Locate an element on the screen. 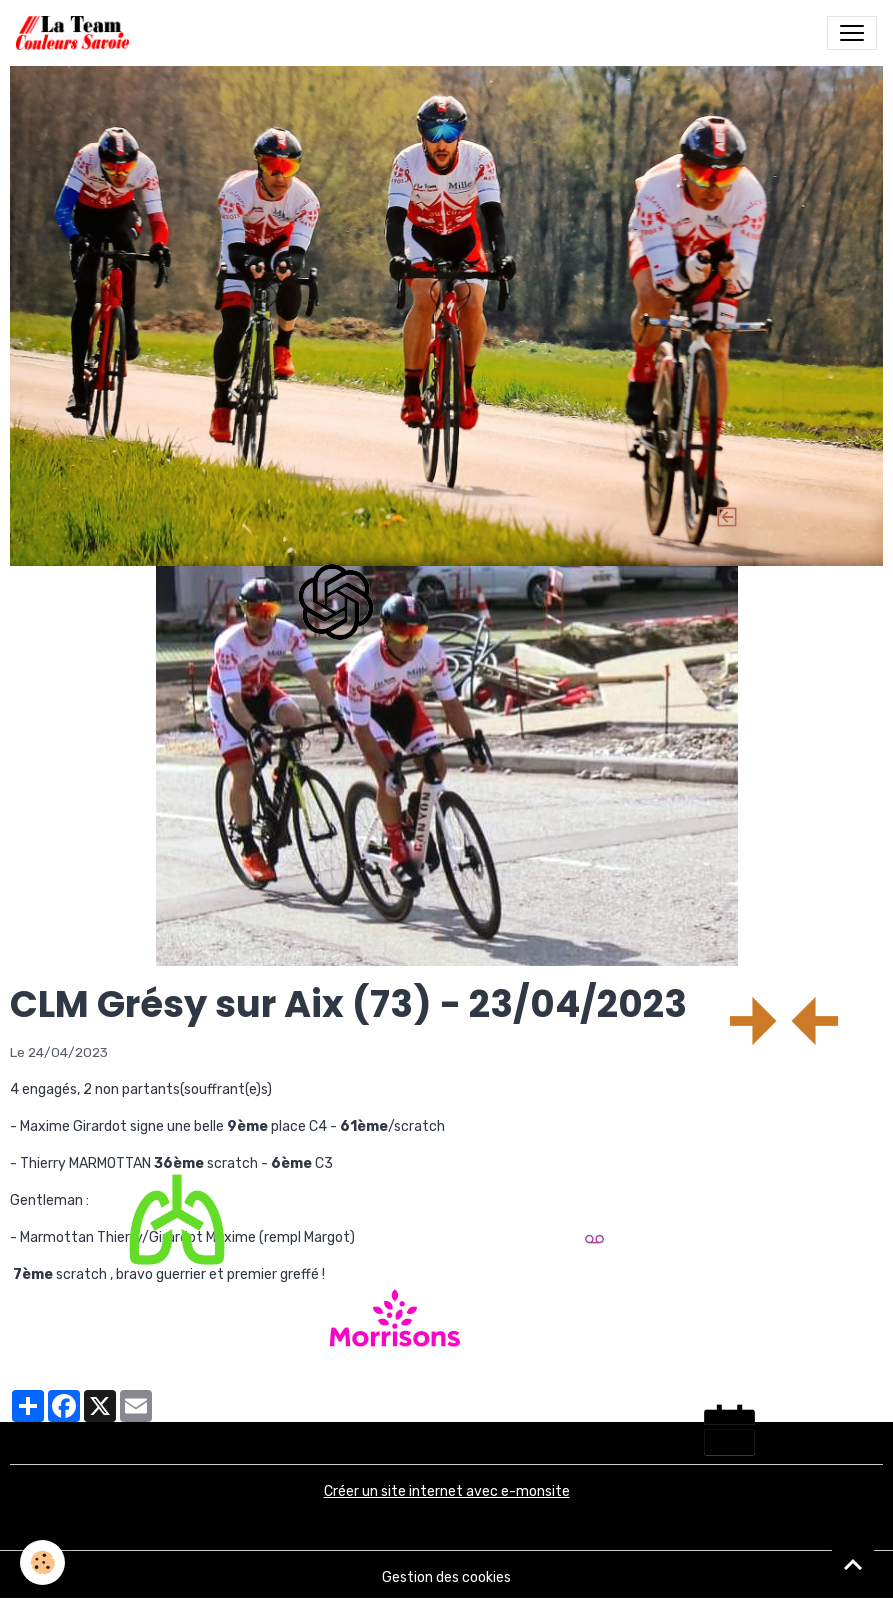  open calendar is located at coordinates (729, 1432).